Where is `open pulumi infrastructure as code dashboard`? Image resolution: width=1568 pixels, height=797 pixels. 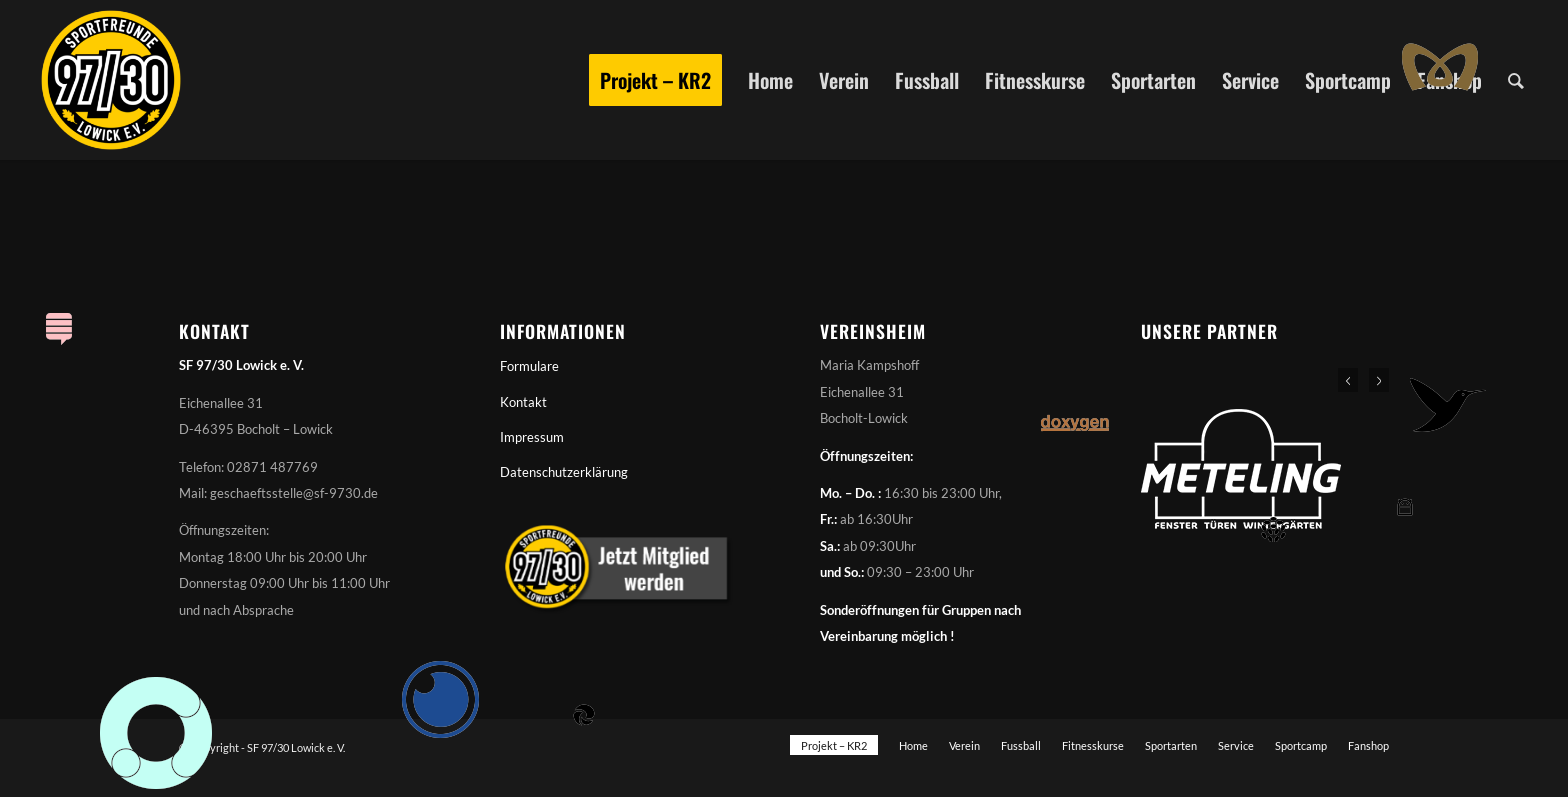
open pulumi infrastructure as code dashboard is located at coordinates (1273, 529).